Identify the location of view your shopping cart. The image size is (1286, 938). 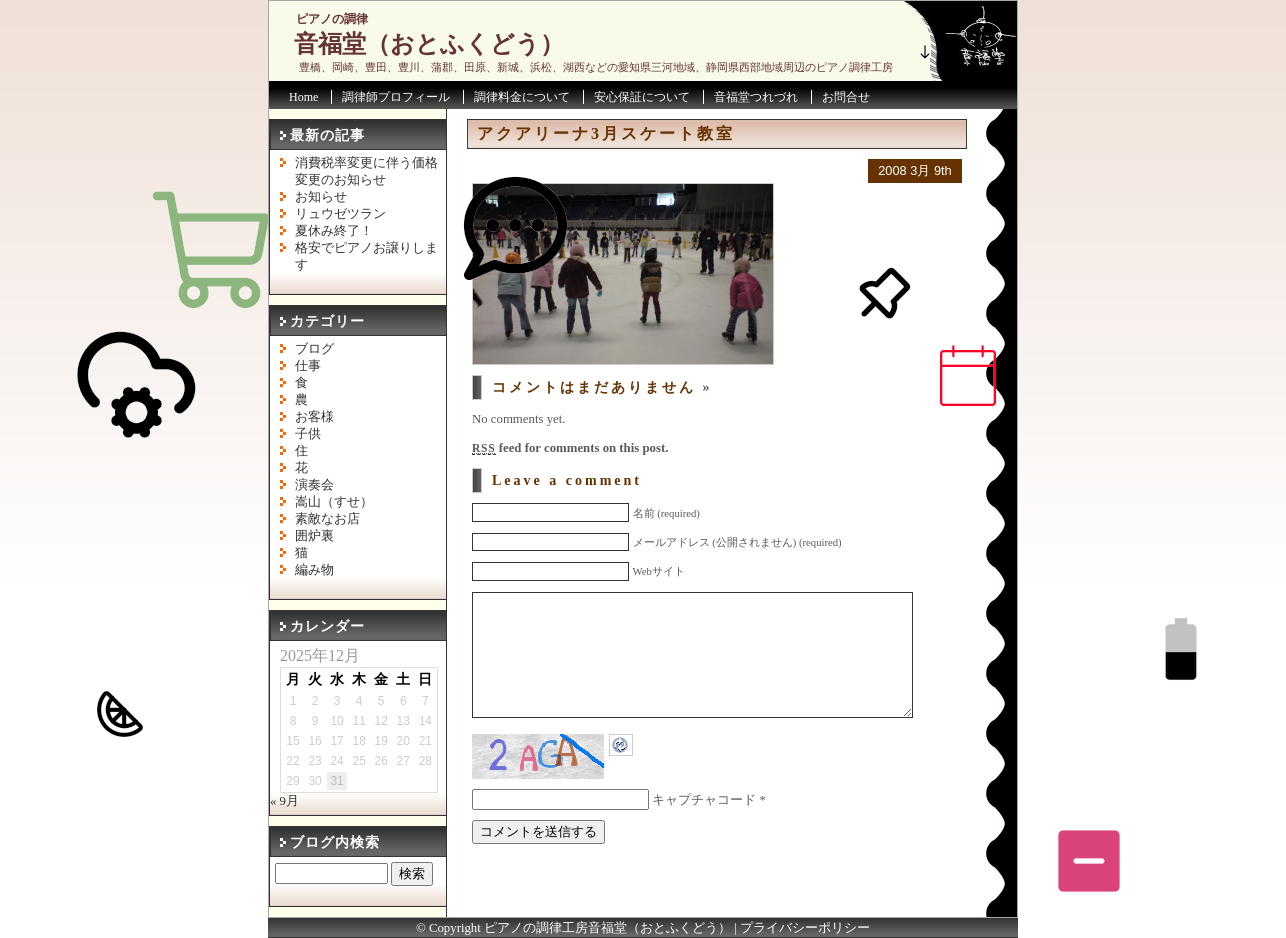
(213, 252).